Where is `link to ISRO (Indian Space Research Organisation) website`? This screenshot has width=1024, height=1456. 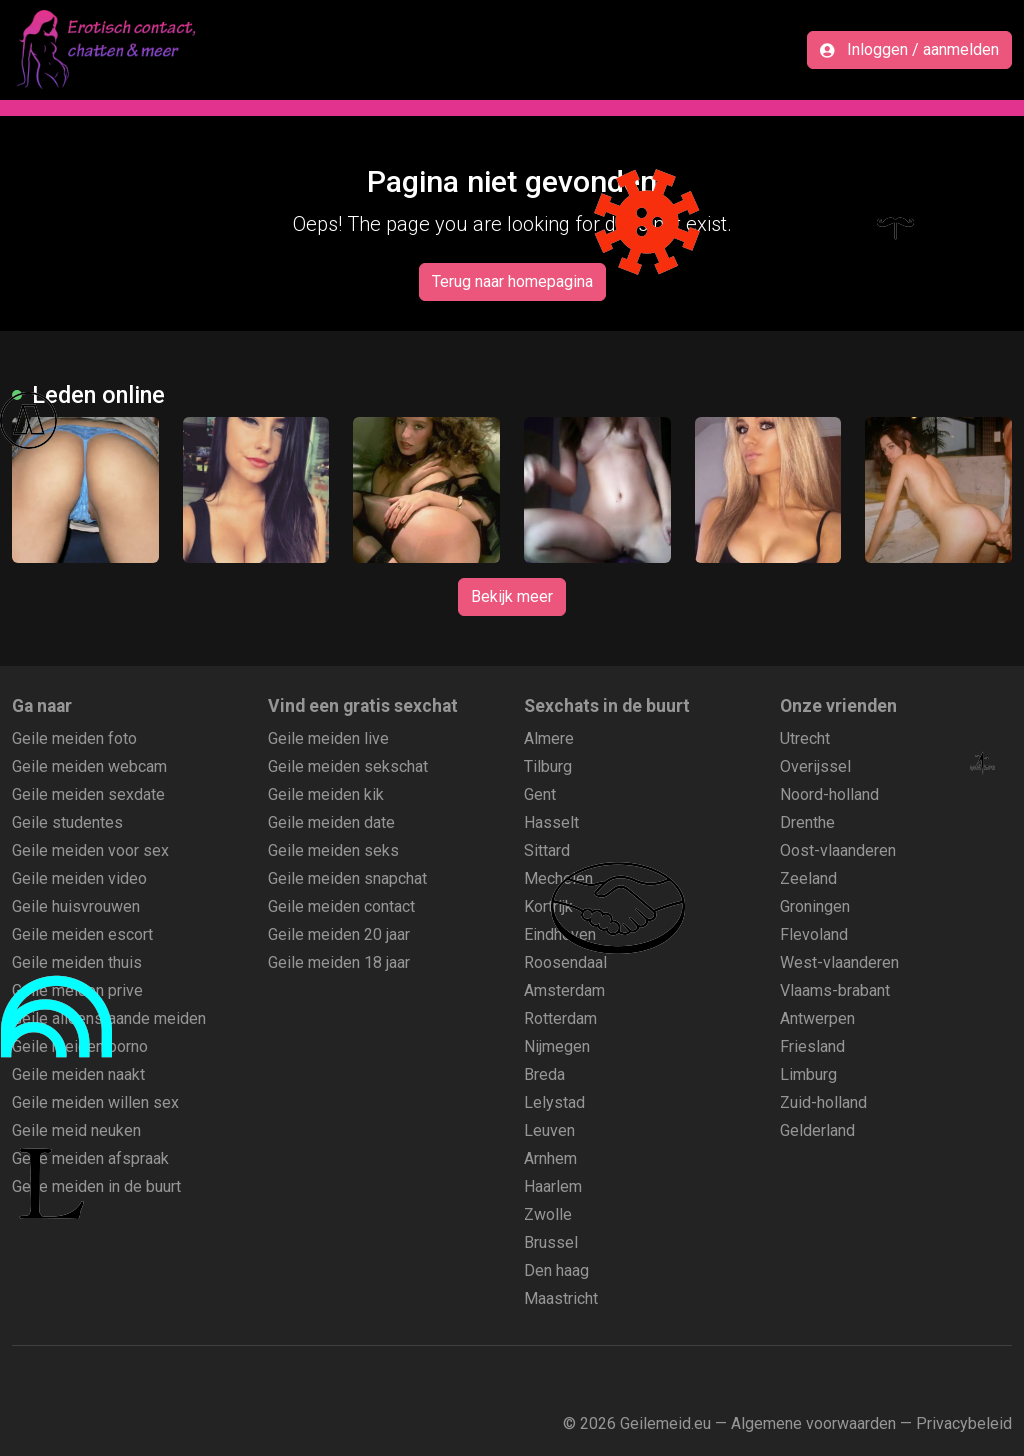
link to ISRO (Indian Space Research Organisation) website is located at coordinates (982, 763).